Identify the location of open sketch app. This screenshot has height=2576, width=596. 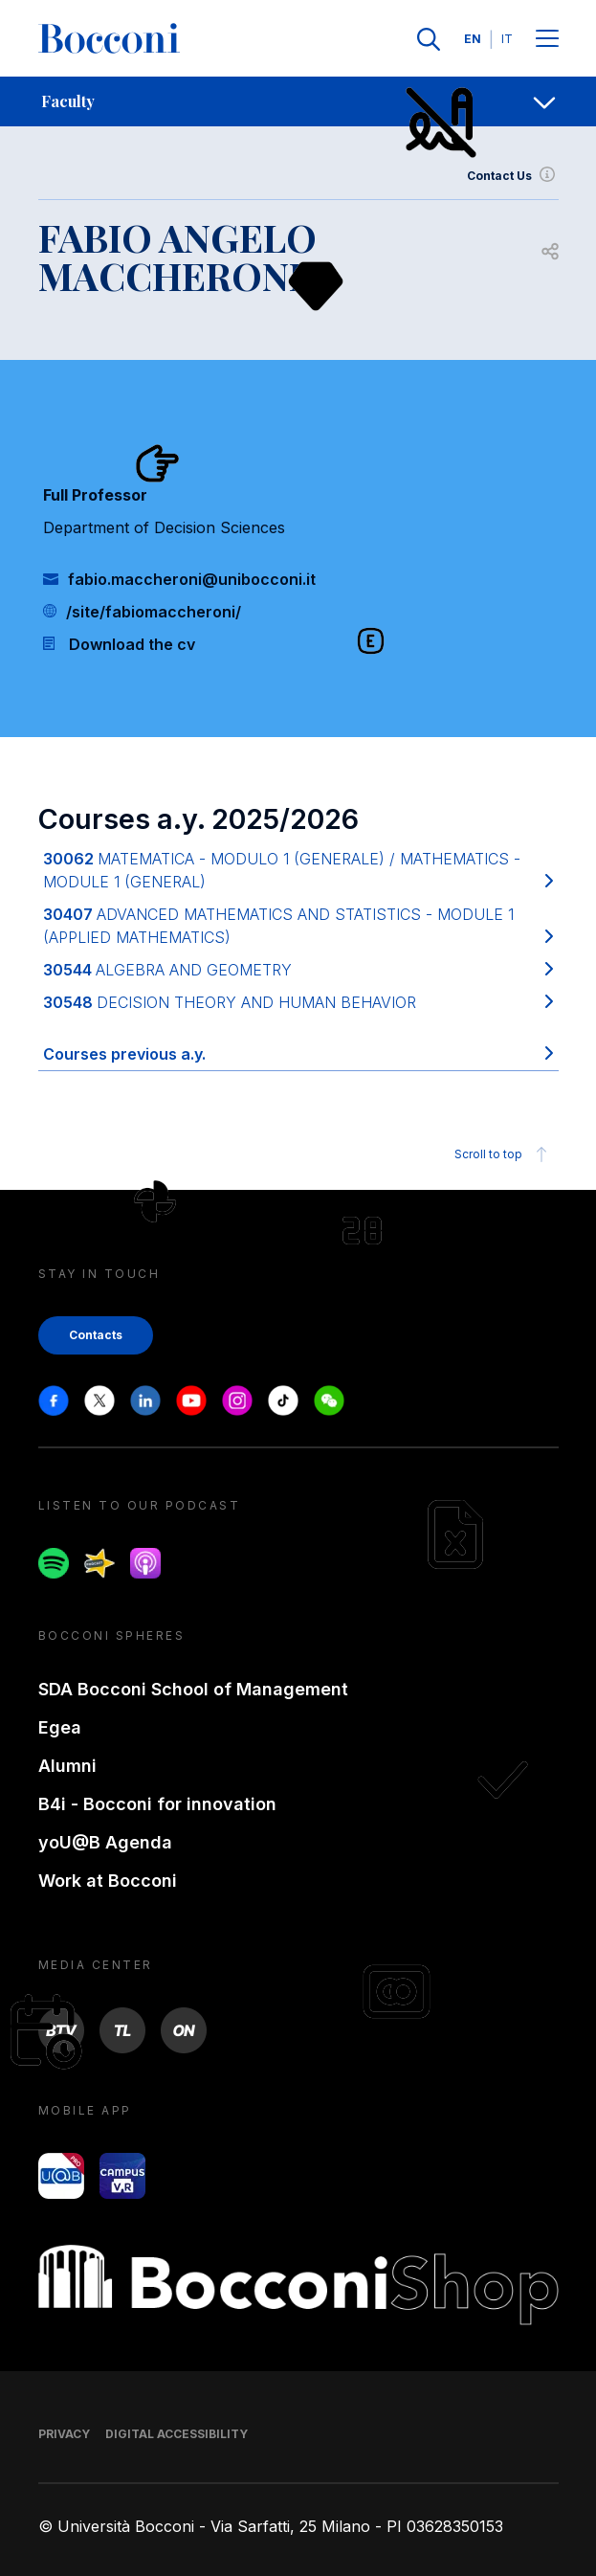
(316, 286).